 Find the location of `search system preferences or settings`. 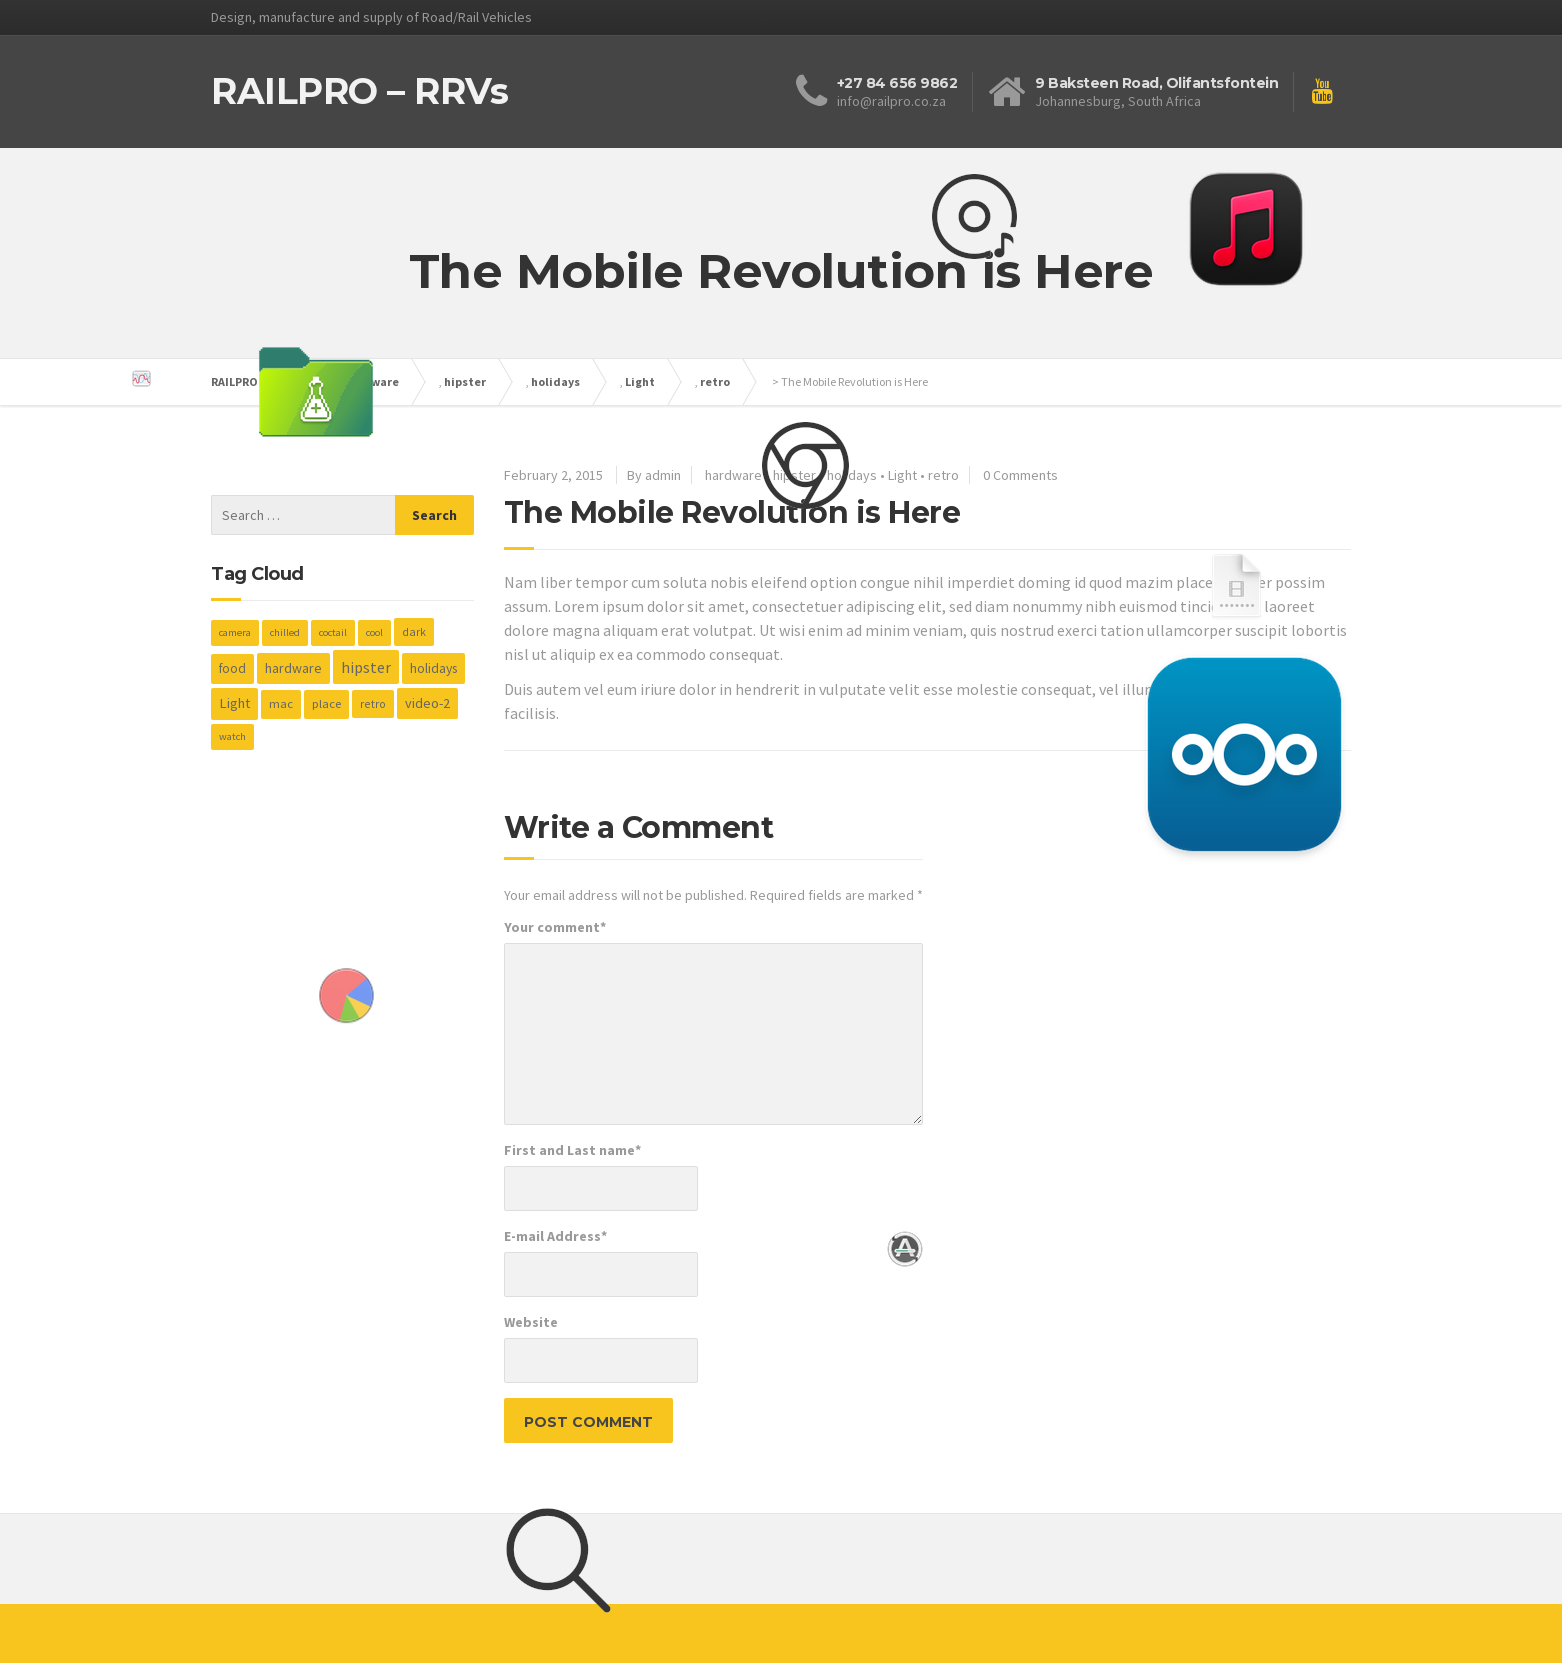

search system preferences or settings is located at coordinates (558, 1560).